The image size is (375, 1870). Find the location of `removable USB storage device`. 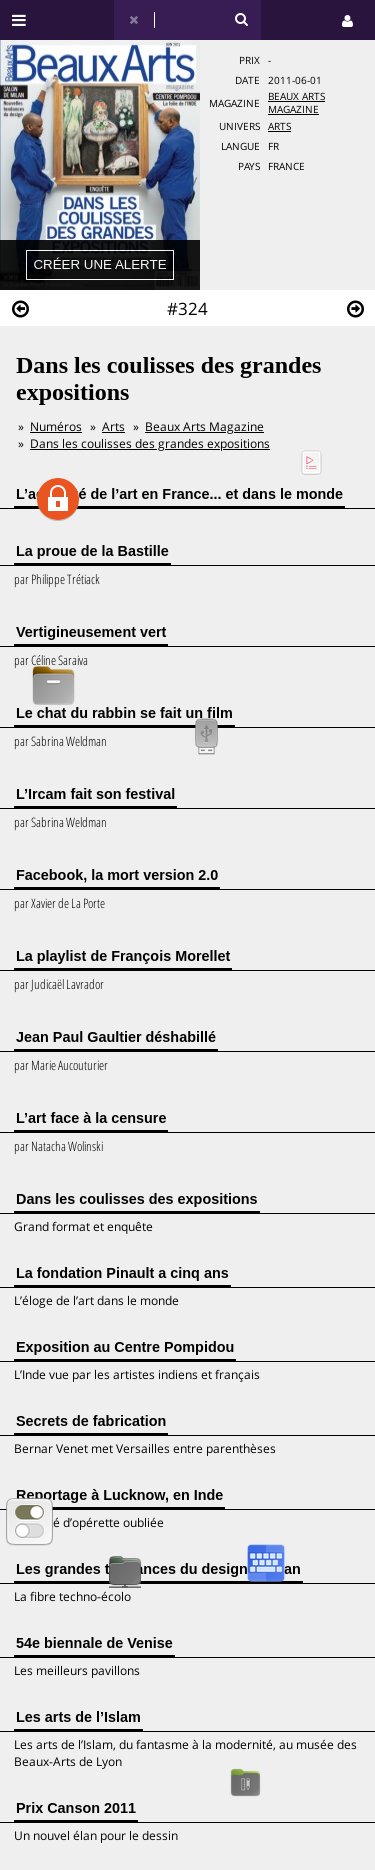

removable USB storage device is located at coordinates (206, 736).